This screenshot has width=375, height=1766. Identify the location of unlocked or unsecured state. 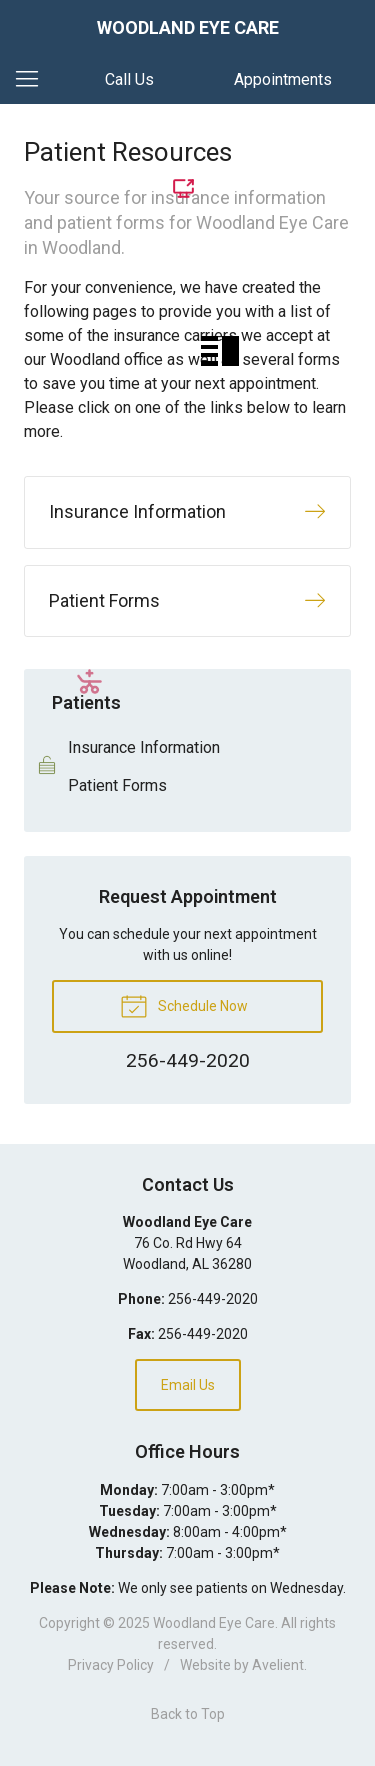
(47, 766).